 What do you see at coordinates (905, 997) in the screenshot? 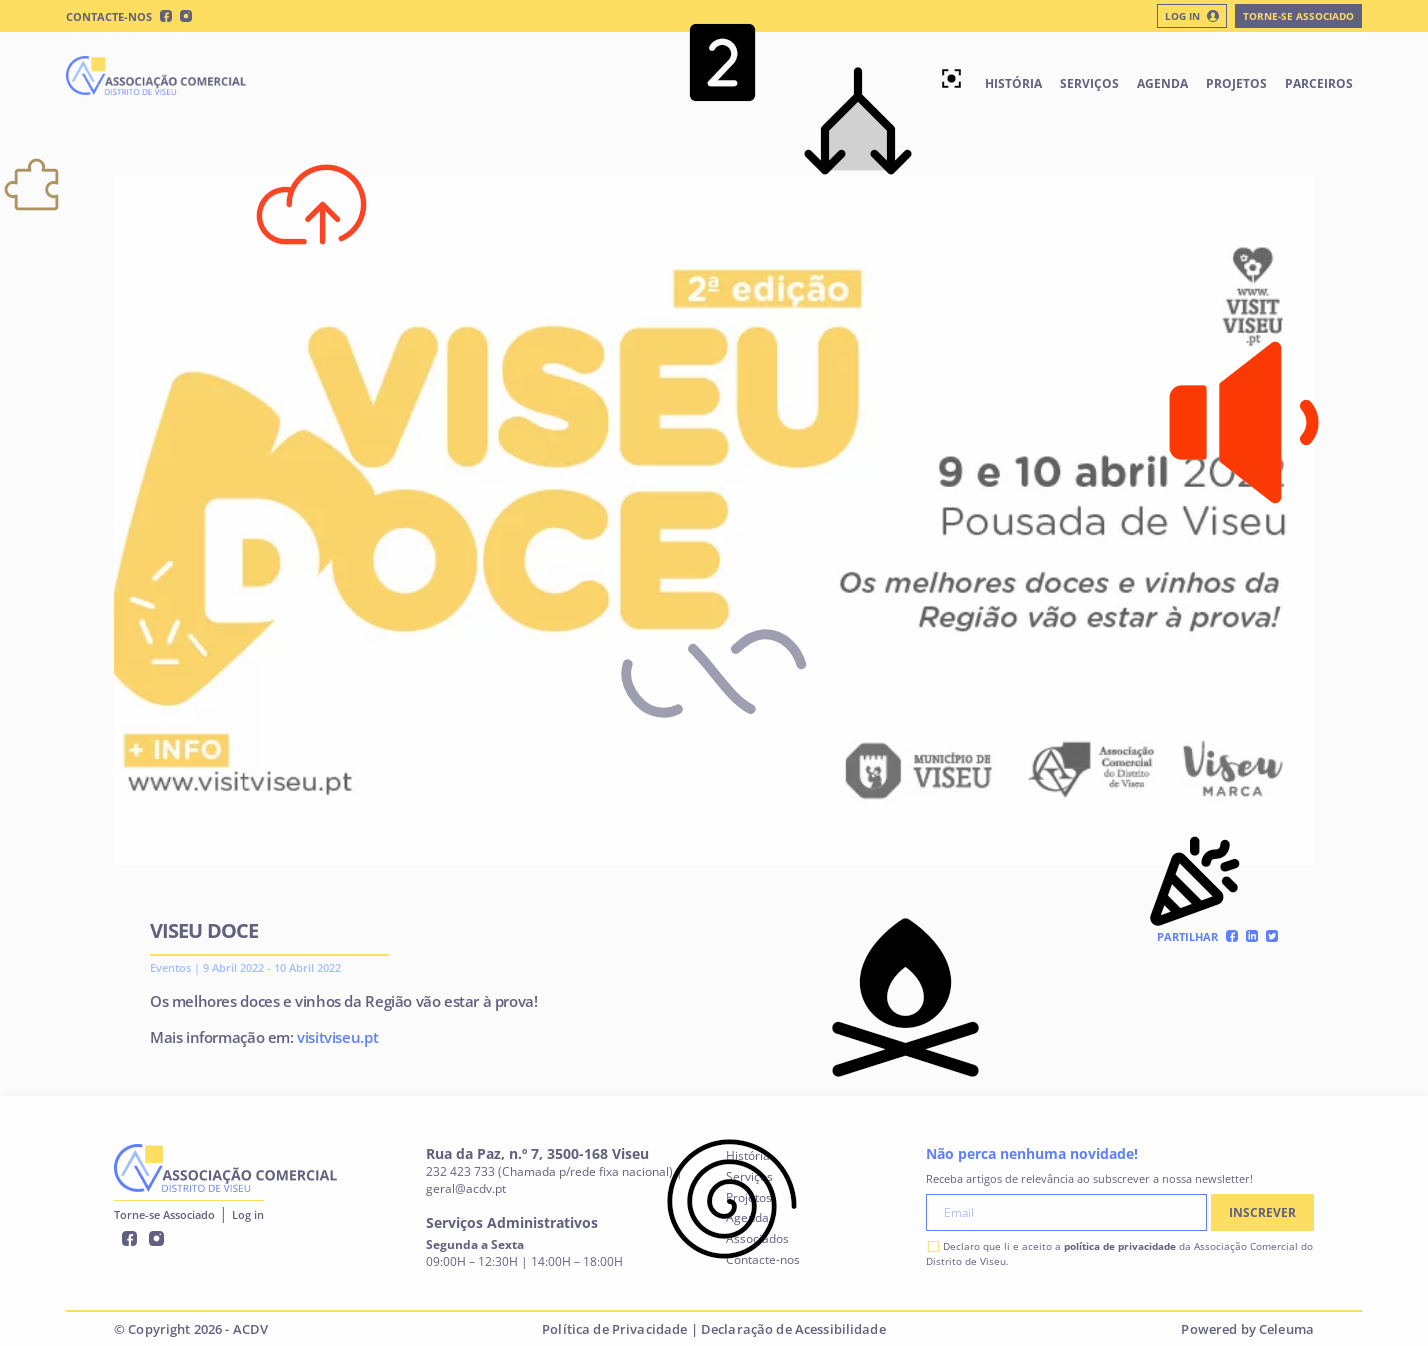
I see `access outdoor or camping-related features` at bounding box center [905, 997].